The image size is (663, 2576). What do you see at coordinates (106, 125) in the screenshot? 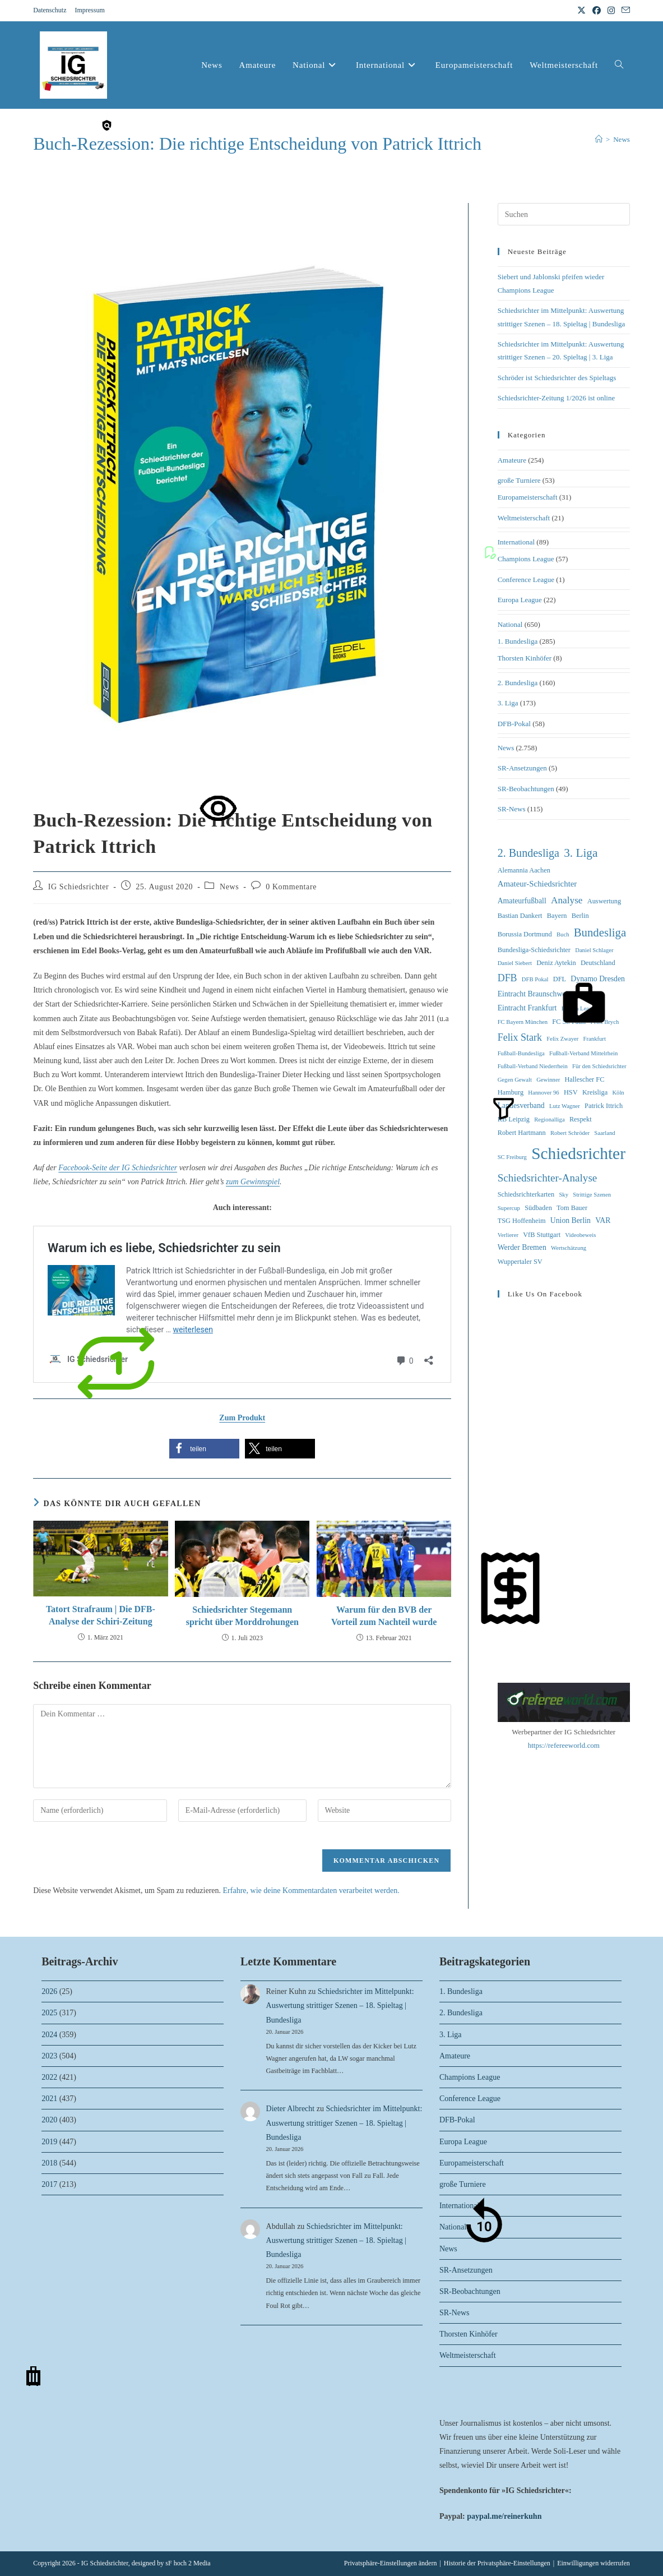
I see `view privacy policy or terms` at bounding box center [106, 125].